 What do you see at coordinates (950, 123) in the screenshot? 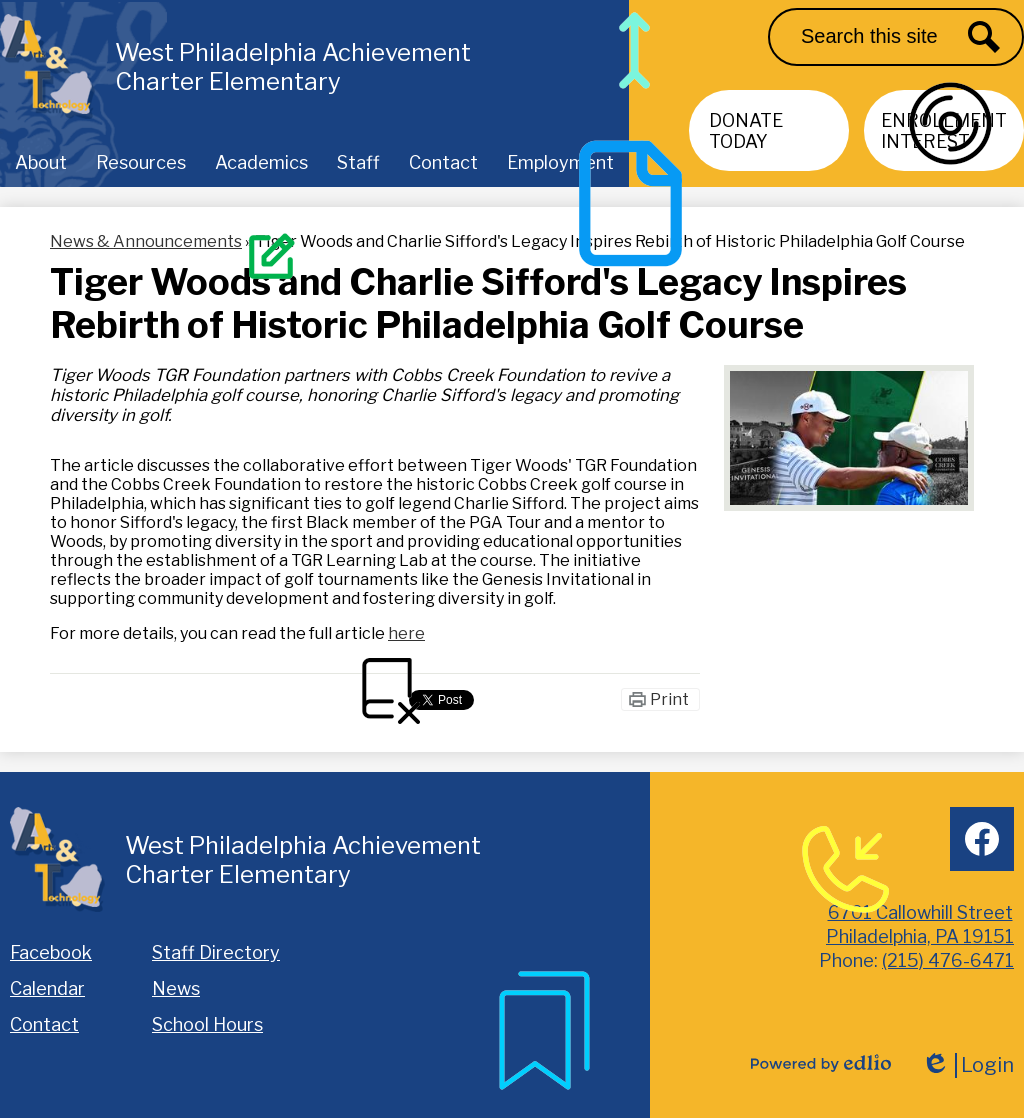
I see `play or browse music library` at bounding box center [950, 123].